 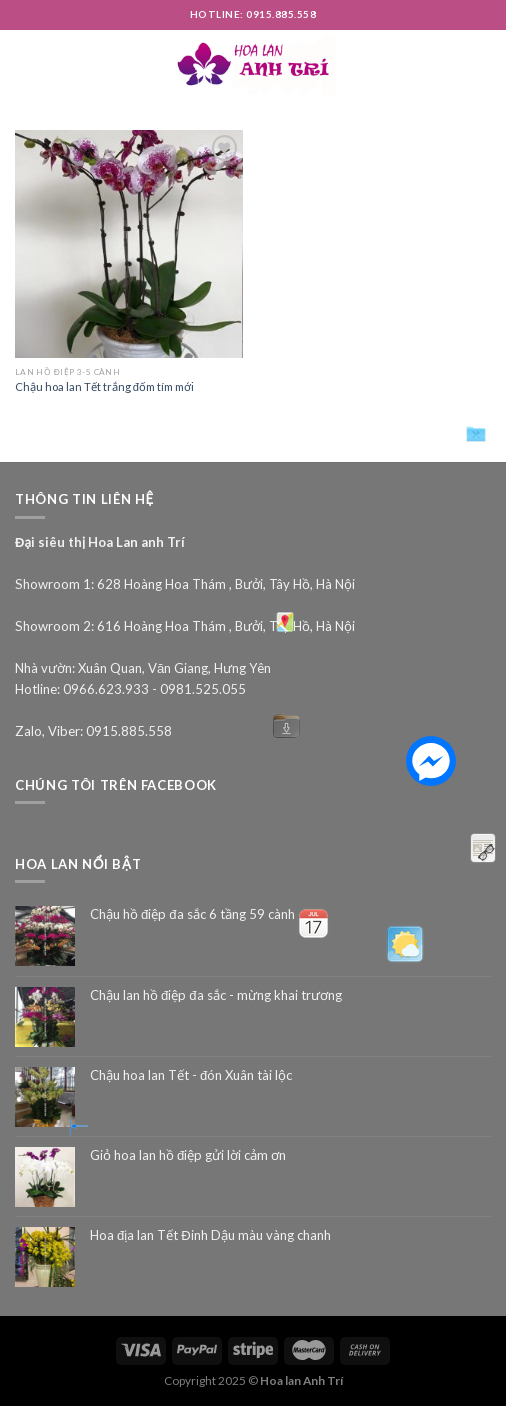 What do you see at coordinates (313, 923) in the screenshot?
I see `open calendar app` at bounding box center [313, 923].